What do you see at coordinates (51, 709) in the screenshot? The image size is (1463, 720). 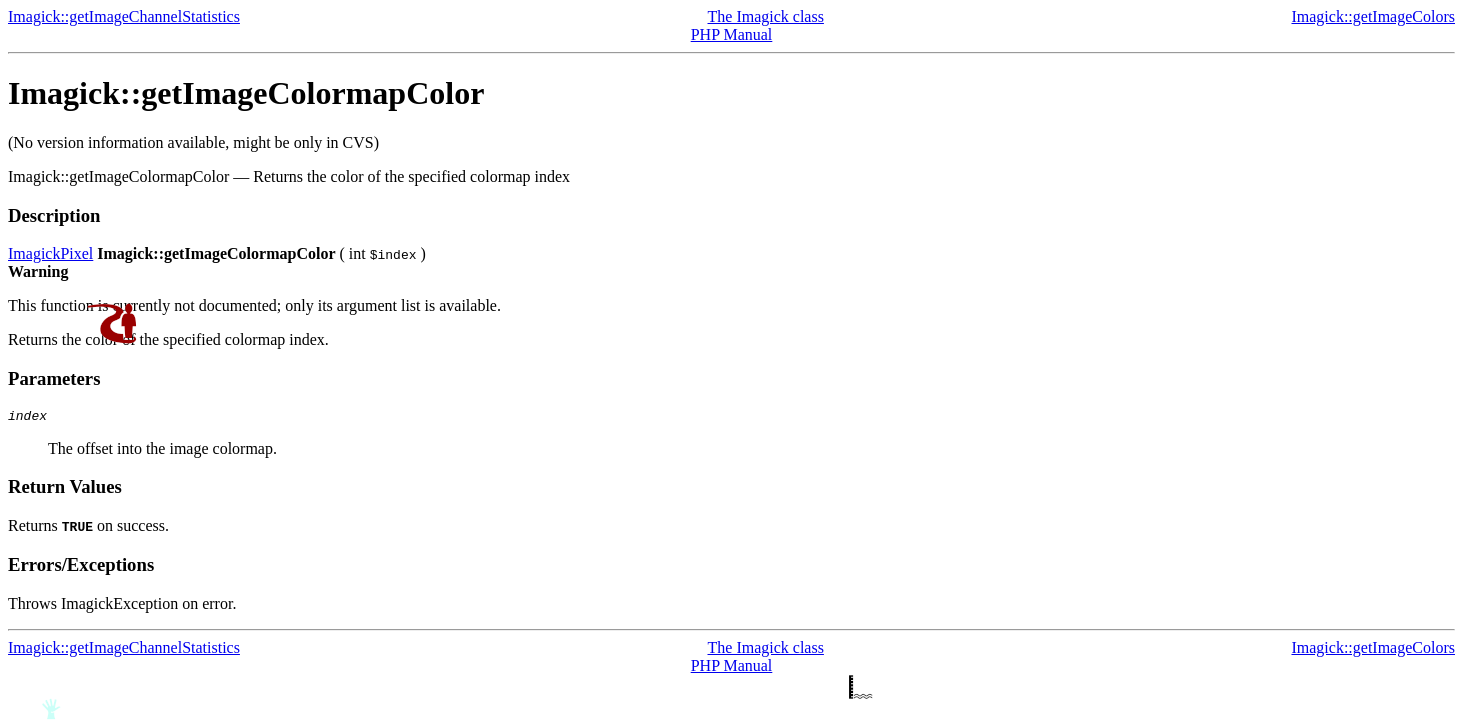 I see `high-five or wave gesture` at bounding box center [51, 709].